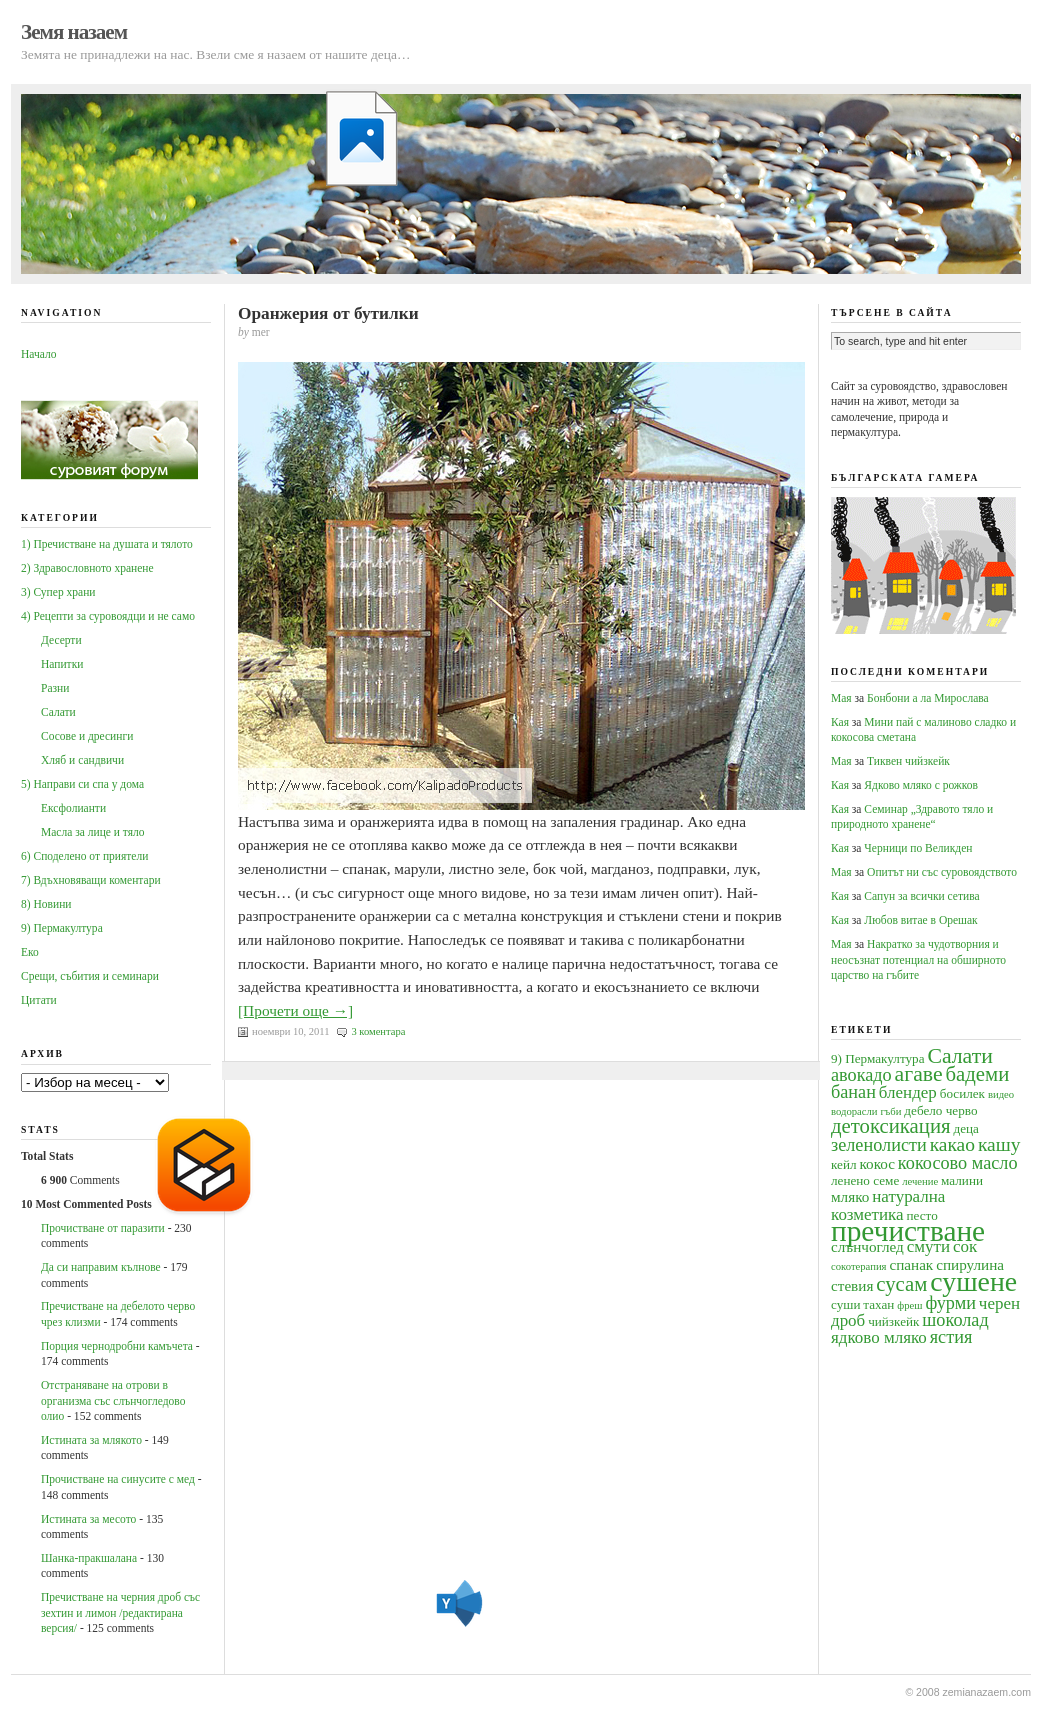 The width and height of the screenshot is (1042, 1731). What do you see at coordinates (459, 1603) in the screenshot?
I see `open Microsoft Yammer app` at bounding box center [459, 1603].